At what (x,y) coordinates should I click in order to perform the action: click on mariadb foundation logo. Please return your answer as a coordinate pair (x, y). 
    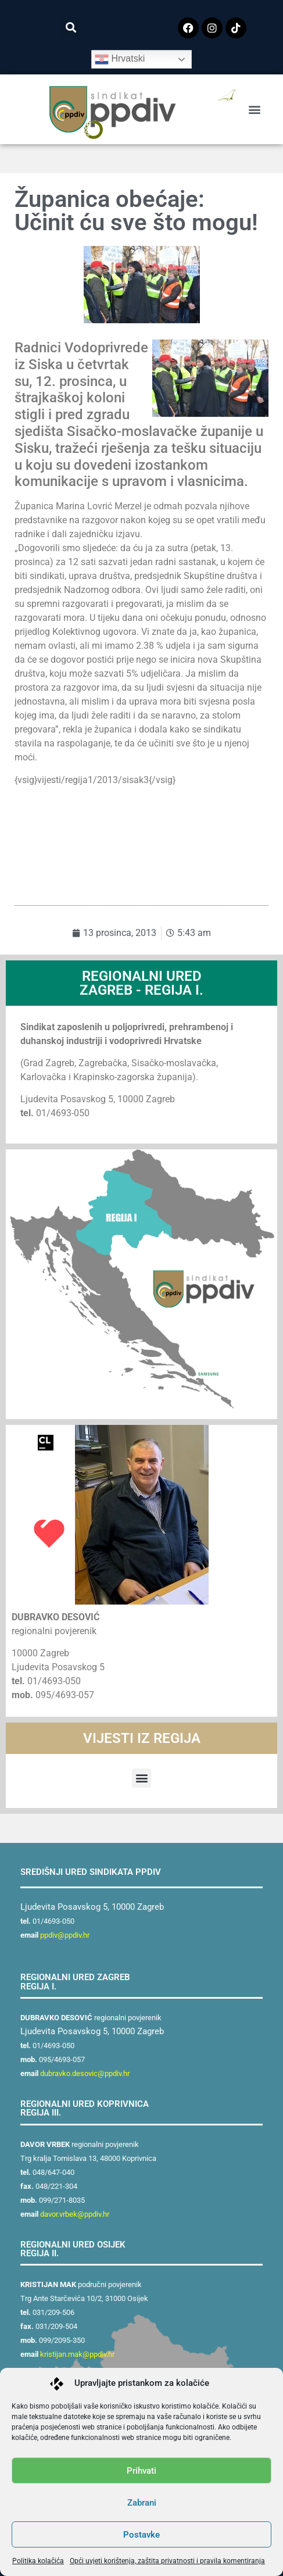
    Looking at the image, I should click on (227, 95).